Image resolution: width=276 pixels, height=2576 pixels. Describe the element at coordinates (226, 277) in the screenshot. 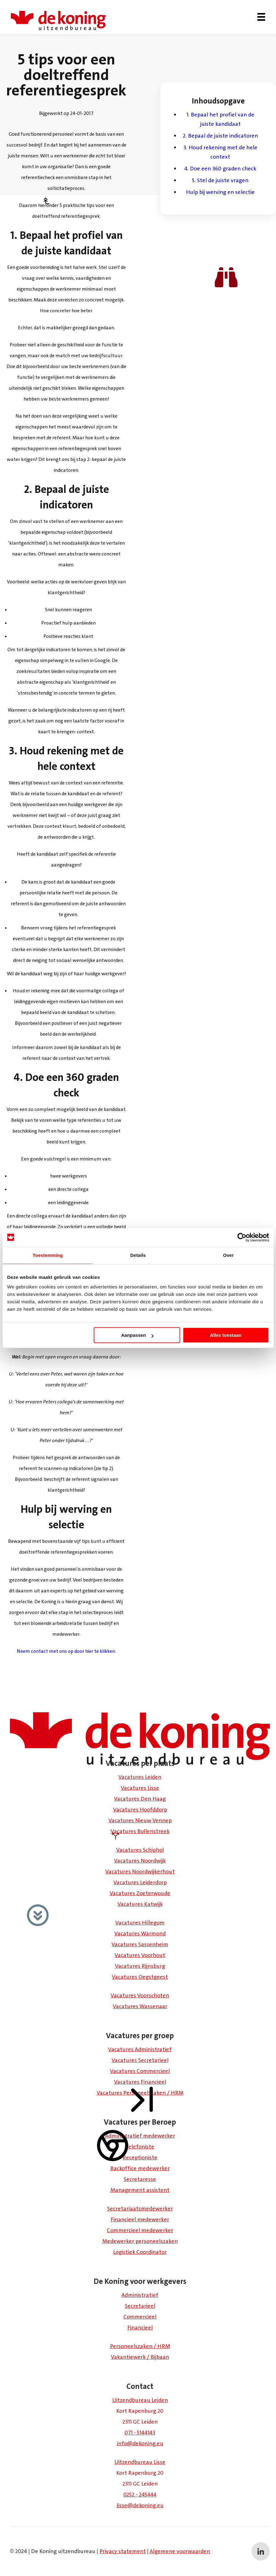

I see `search or explore content` at that location.